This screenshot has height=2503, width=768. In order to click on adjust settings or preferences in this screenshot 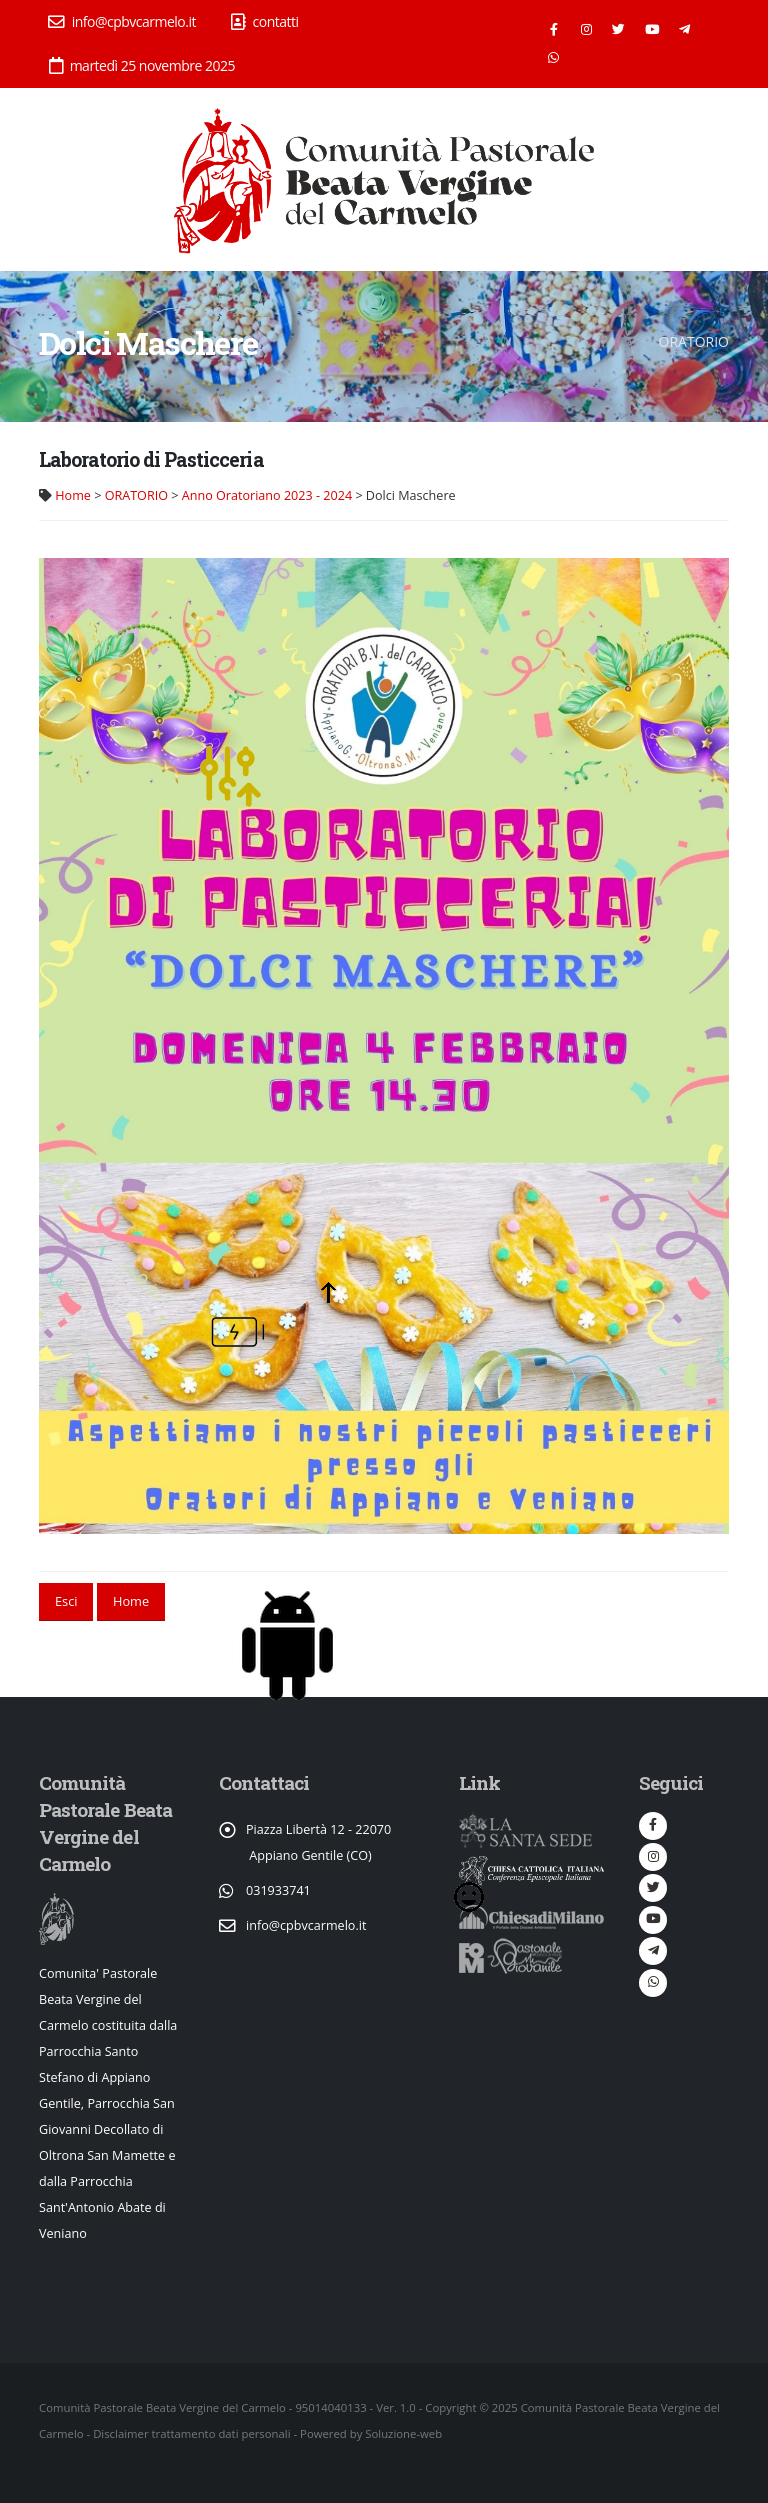, I will do `click(227, 773)`.